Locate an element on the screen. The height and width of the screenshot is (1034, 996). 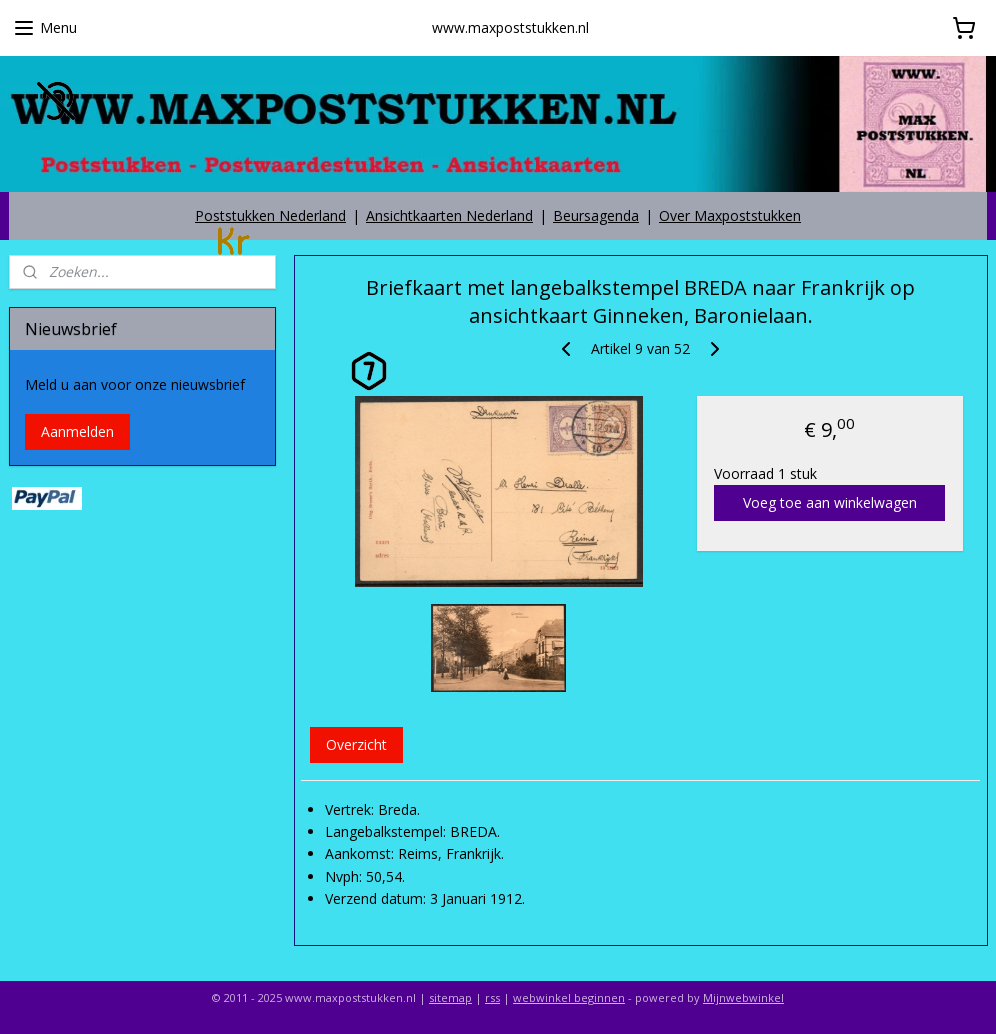
mute audio or disable listening is located at coordinates (56, 101).